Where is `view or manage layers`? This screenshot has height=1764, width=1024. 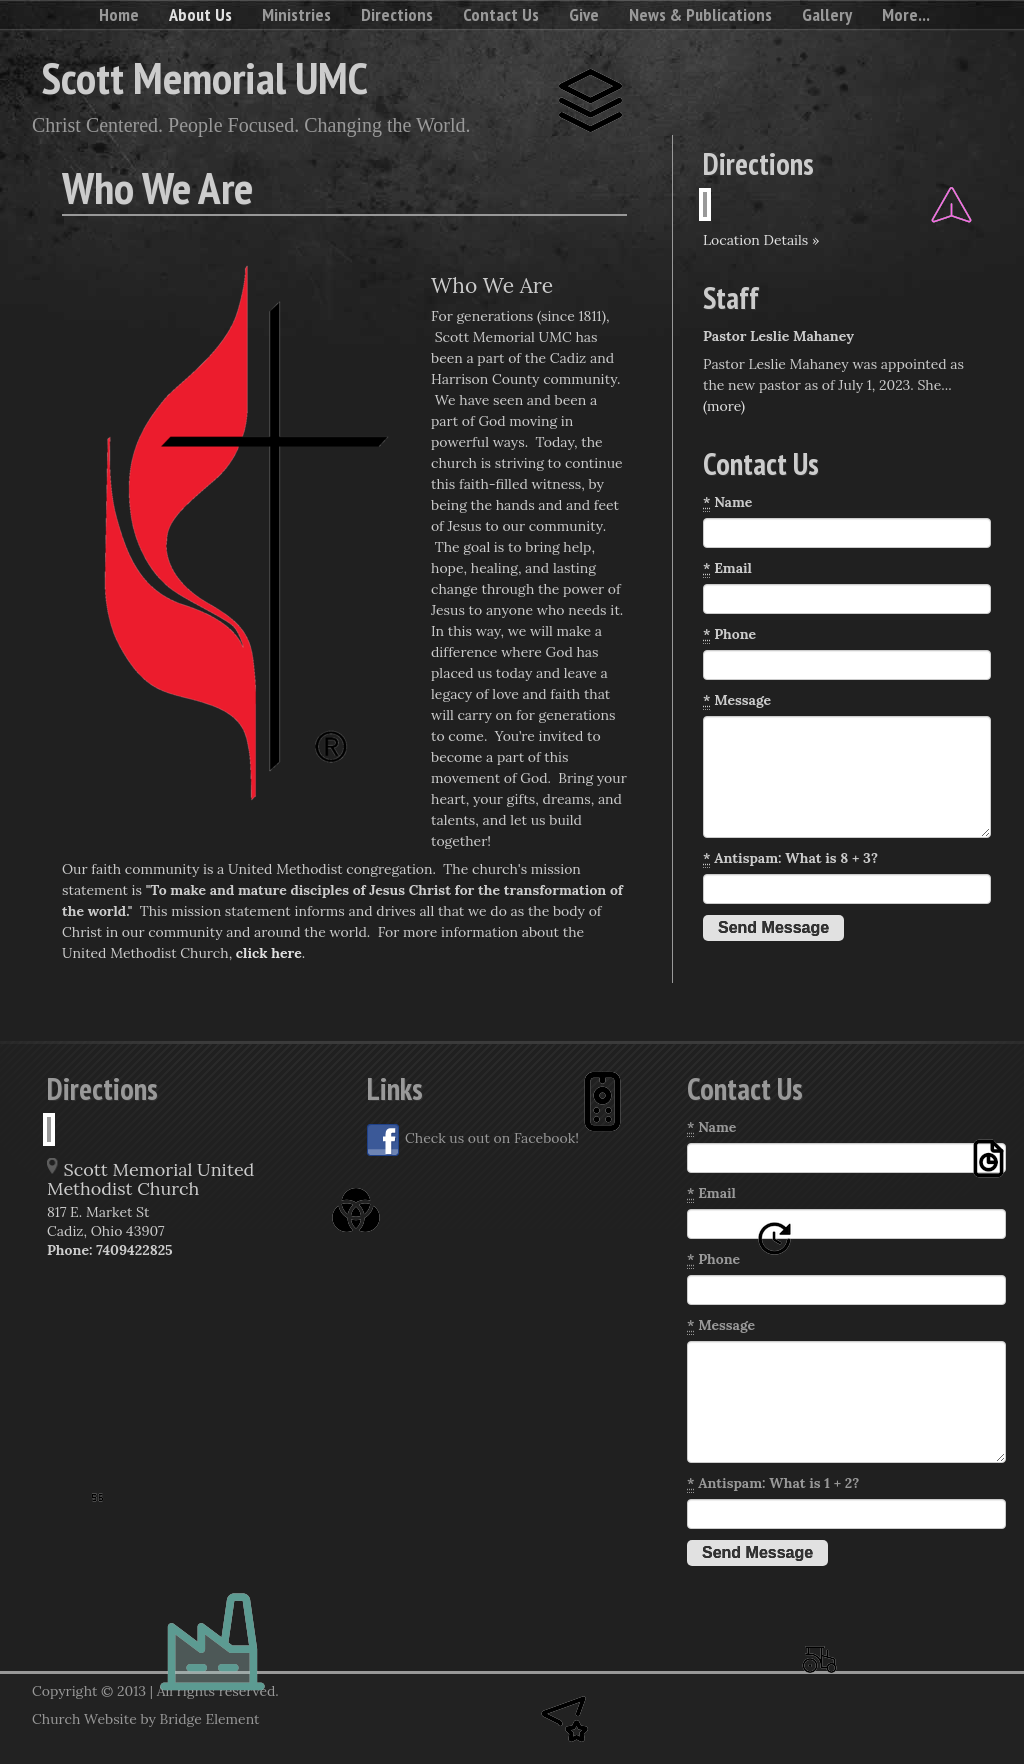
view or manage layers is located at coordinates (590, 100).